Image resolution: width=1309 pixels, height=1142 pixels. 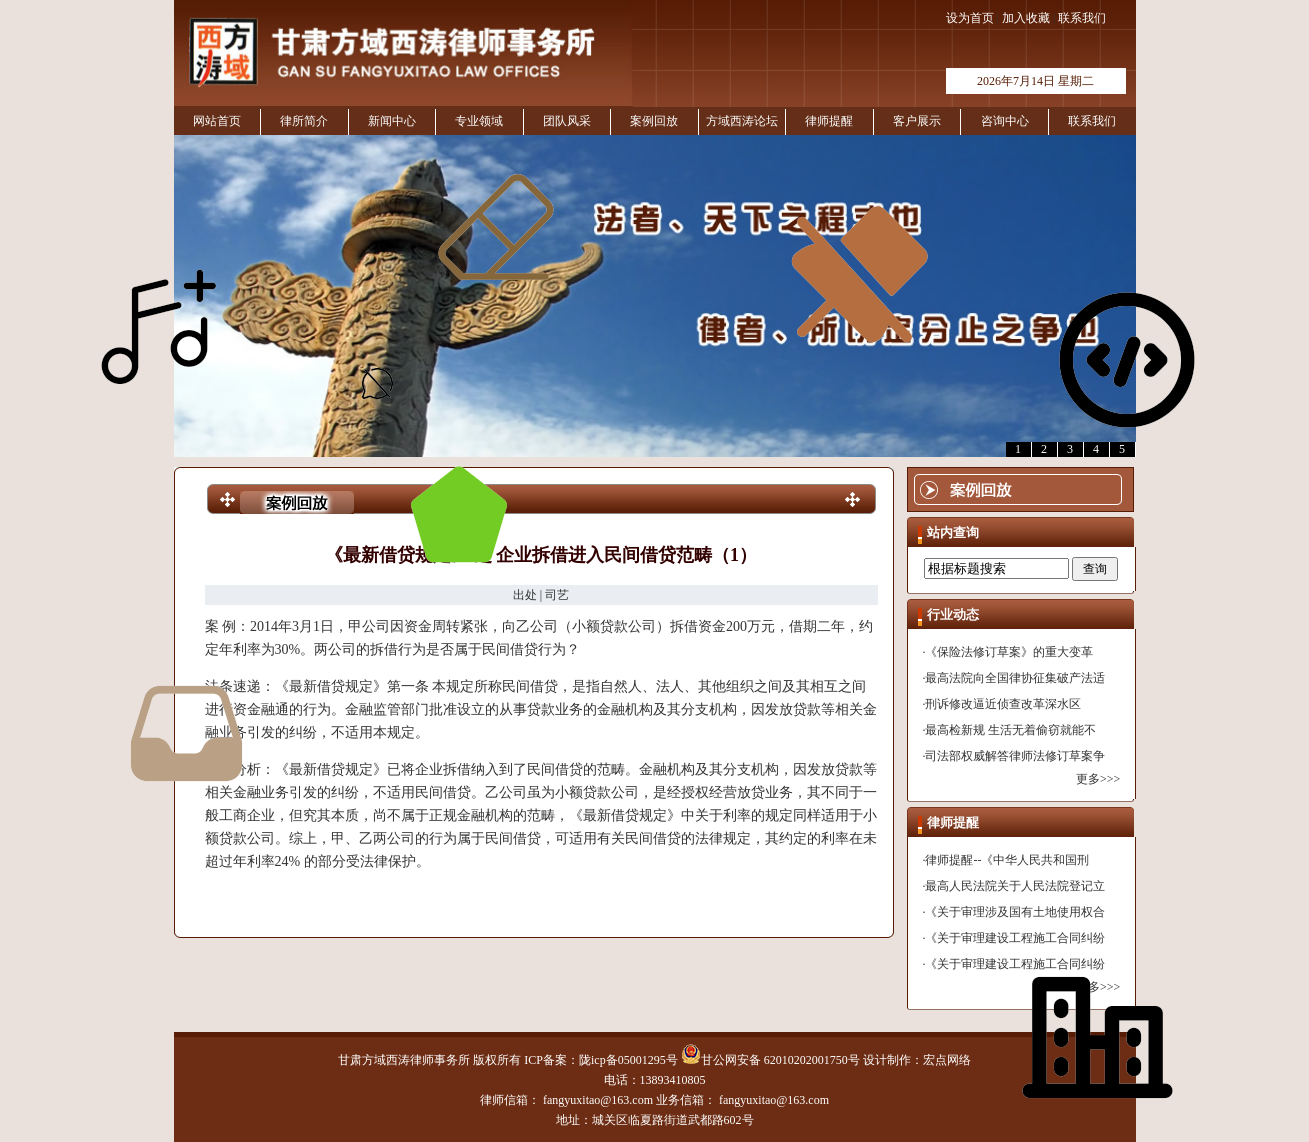 What do you see at coordinates (161, 329) in the screenshot?
I see `add a new song to your library` at bounding box center [161, 329].